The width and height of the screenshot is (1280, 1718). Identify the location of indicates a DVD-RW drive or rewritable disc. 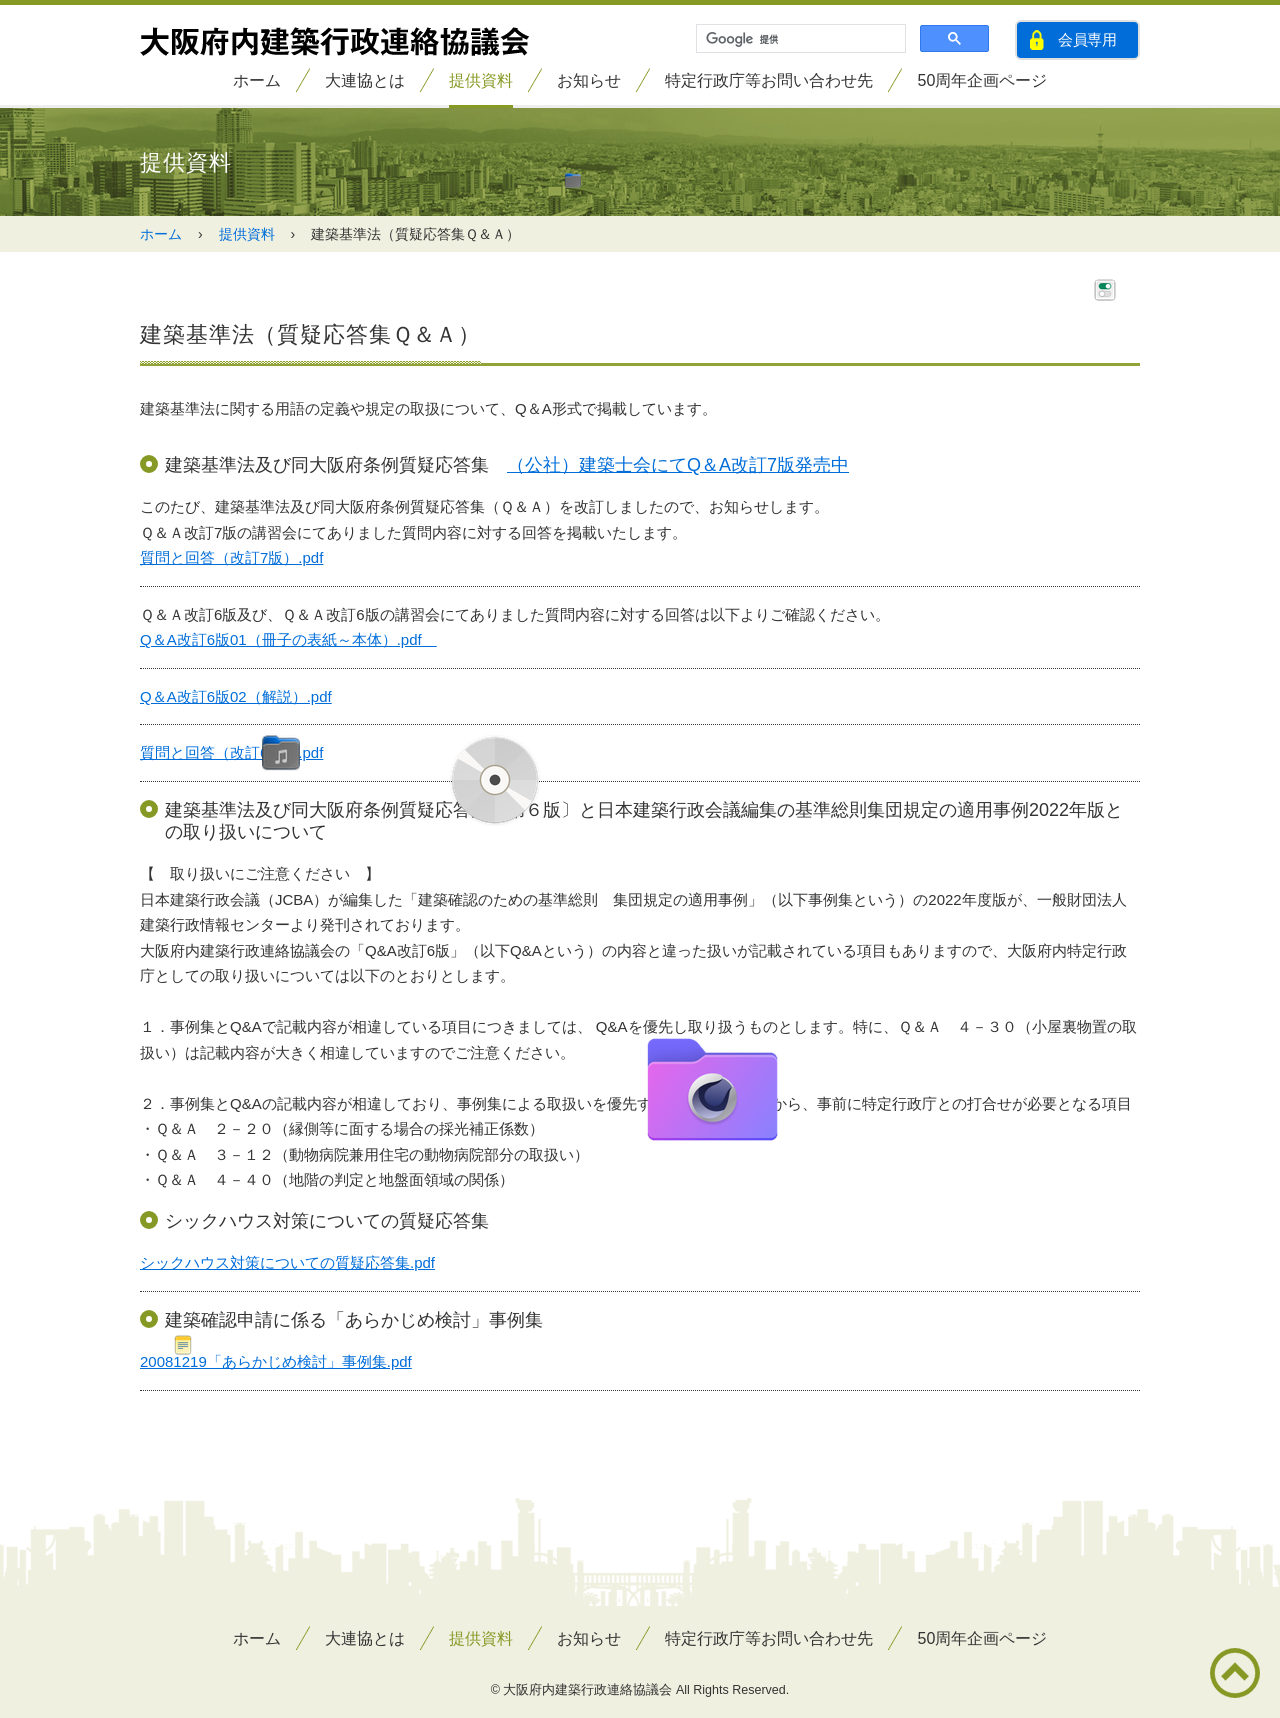
(495, 780).